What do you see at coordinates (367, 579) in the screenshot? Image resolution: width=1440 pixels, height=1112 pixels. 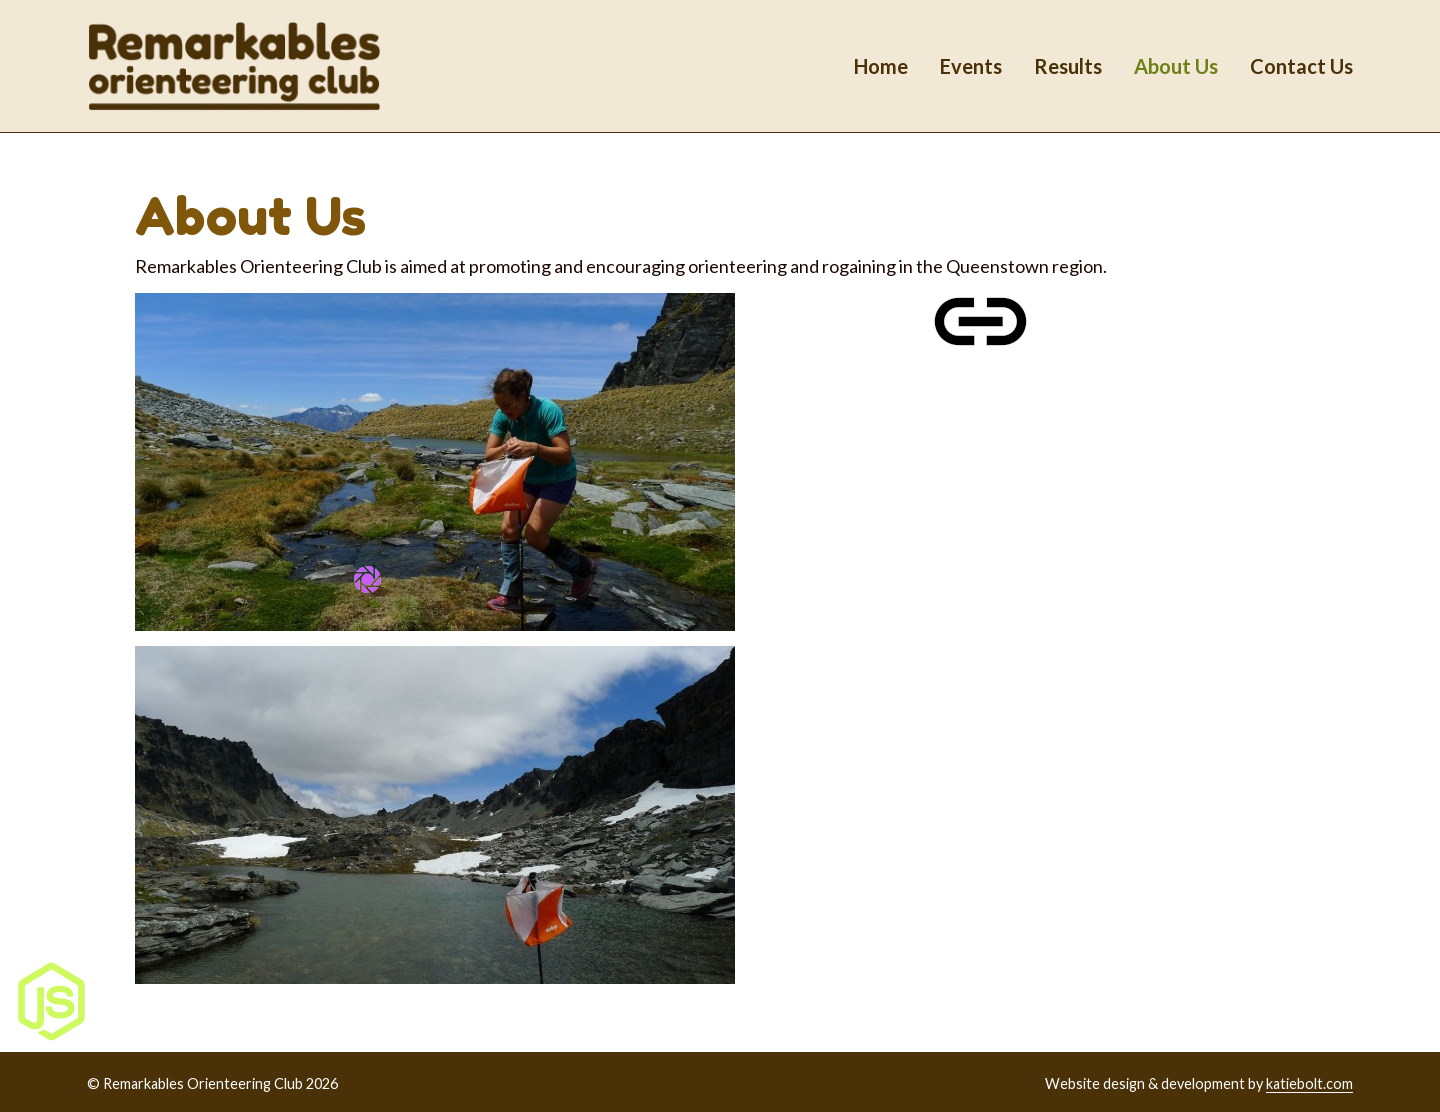 I see `adjust camera aperture settings` at bounding box center [367, 579].